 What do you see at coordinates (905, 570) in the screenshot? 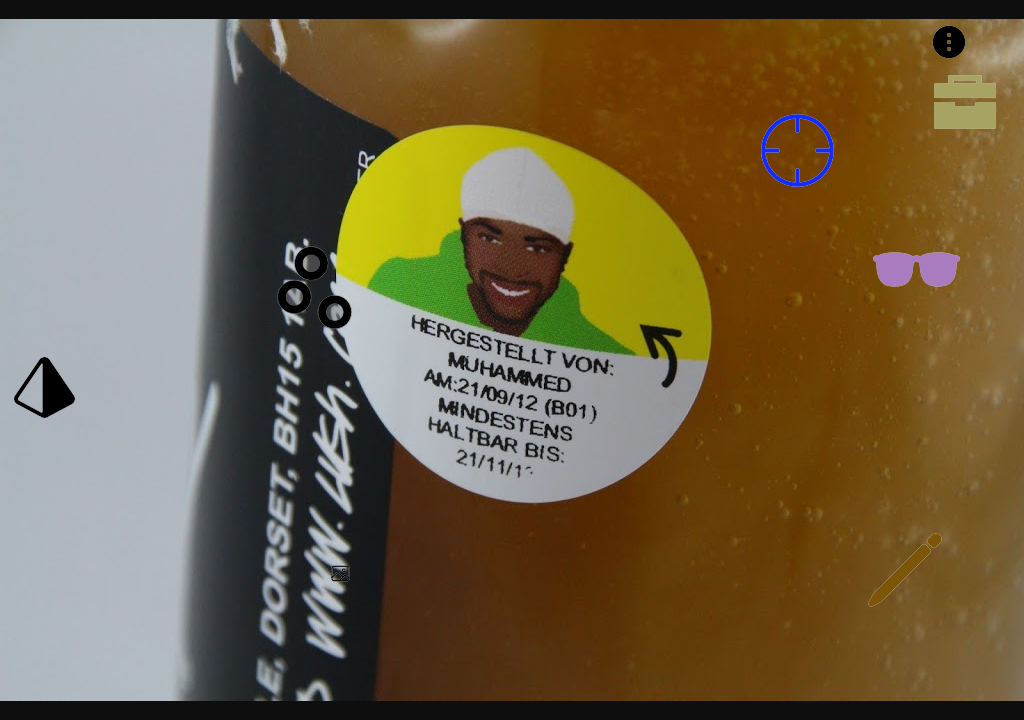
I see `edit content or text` at bounding box center [905, 570].